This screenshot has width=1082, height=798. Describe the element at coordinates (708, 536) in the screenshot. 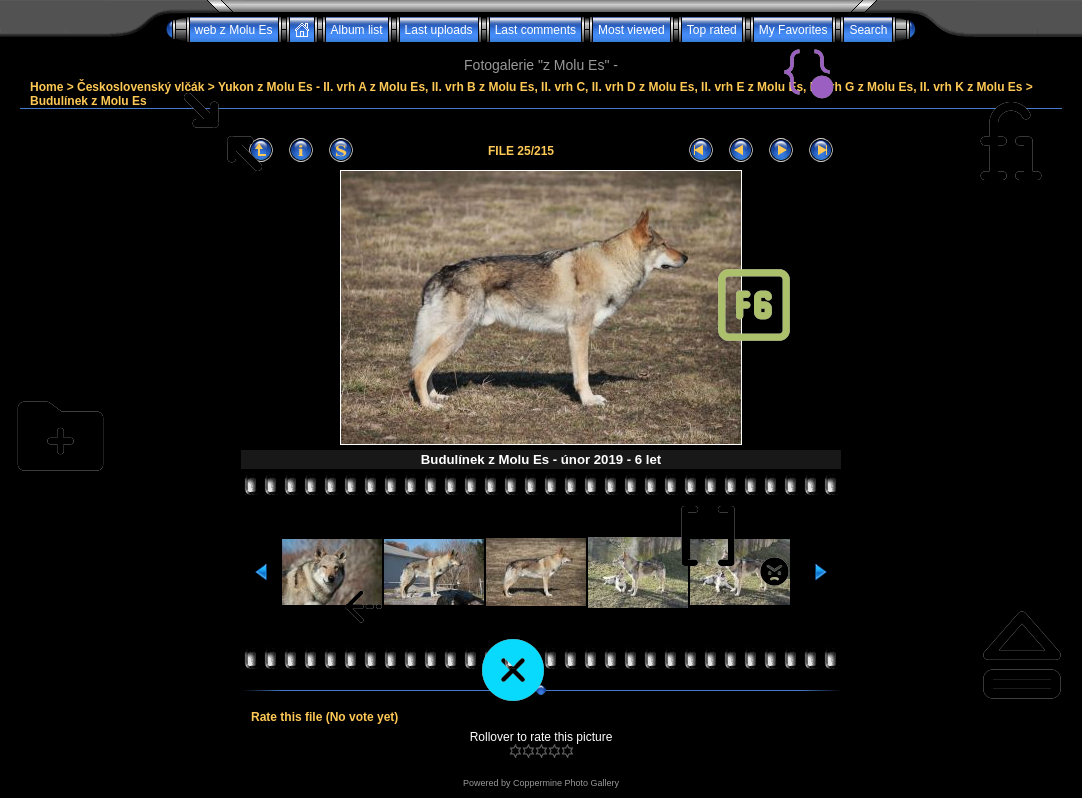

I see `insert code or text brackets` at that location.